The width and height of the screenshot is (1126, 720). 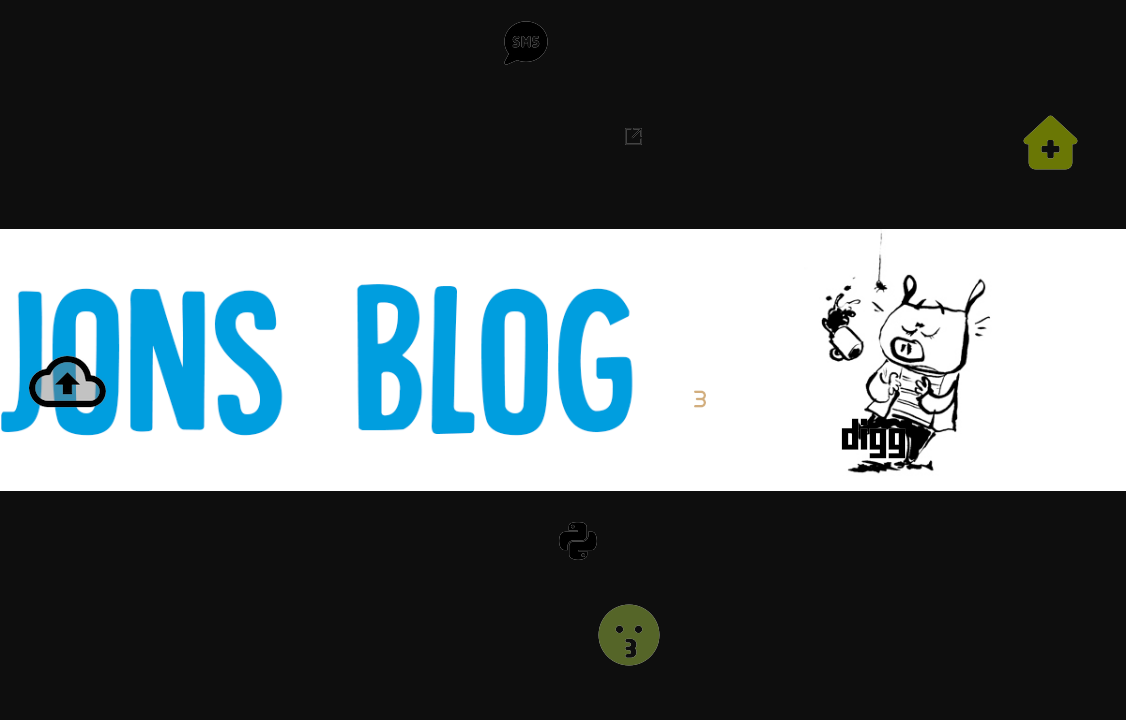 What do you see at coordinates (1050, 142) in the screenshot?
I see `access home healthcare services` at bounding box center [1050, 142].